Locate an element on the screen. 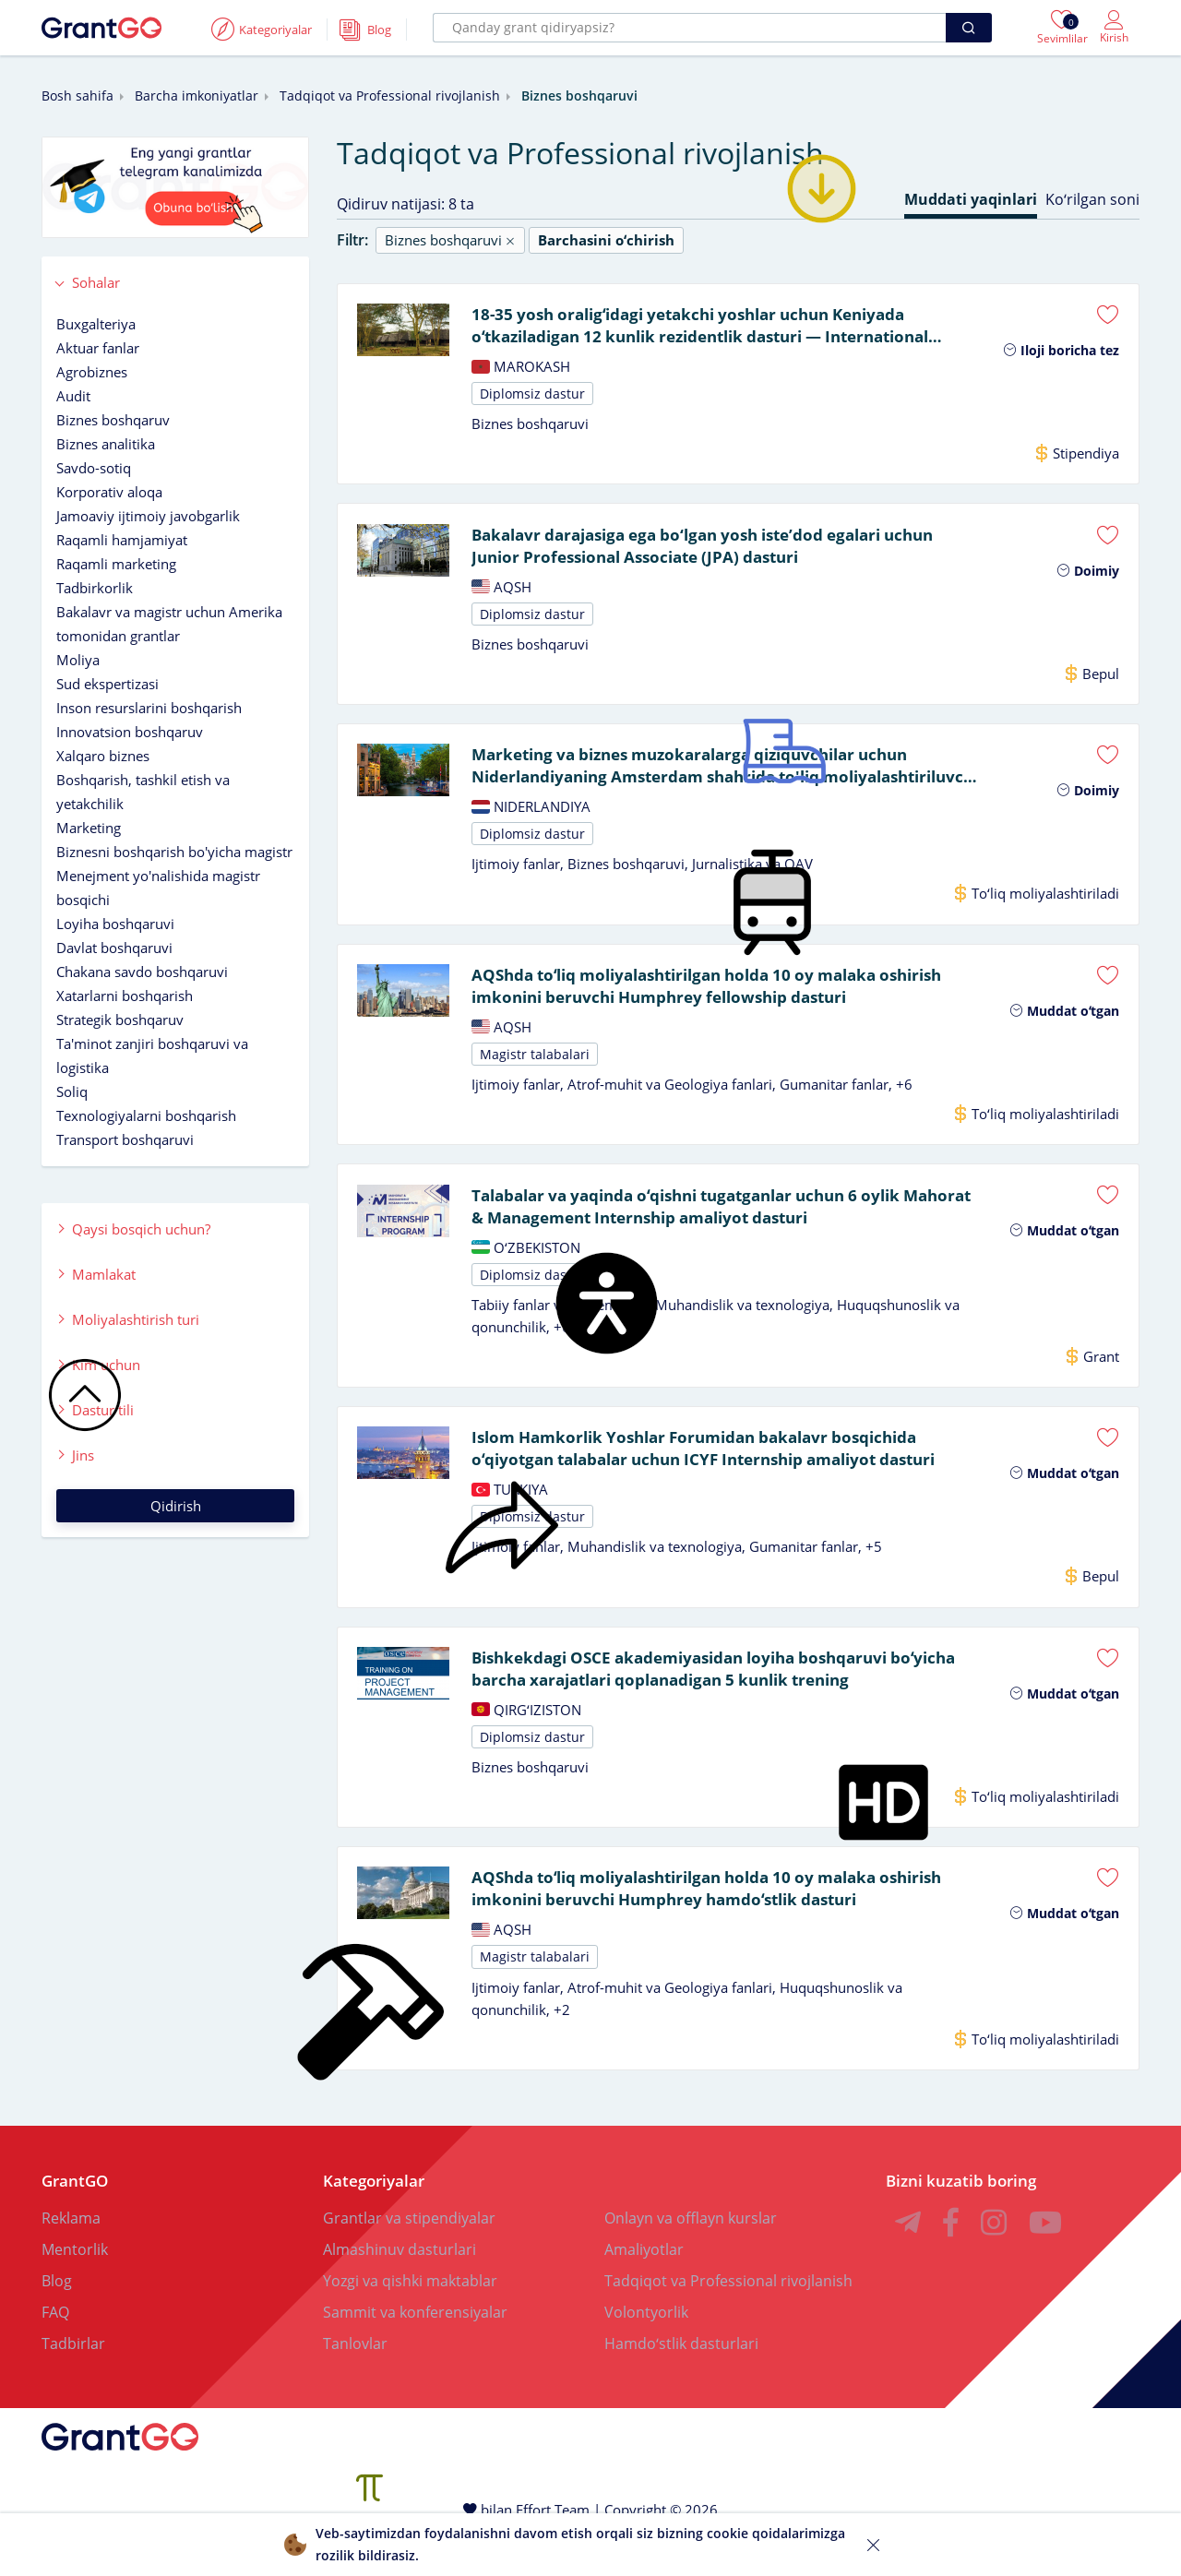 This screenshot has height=2576, width=1181. view user profile is located at coordinates (606, 1303).